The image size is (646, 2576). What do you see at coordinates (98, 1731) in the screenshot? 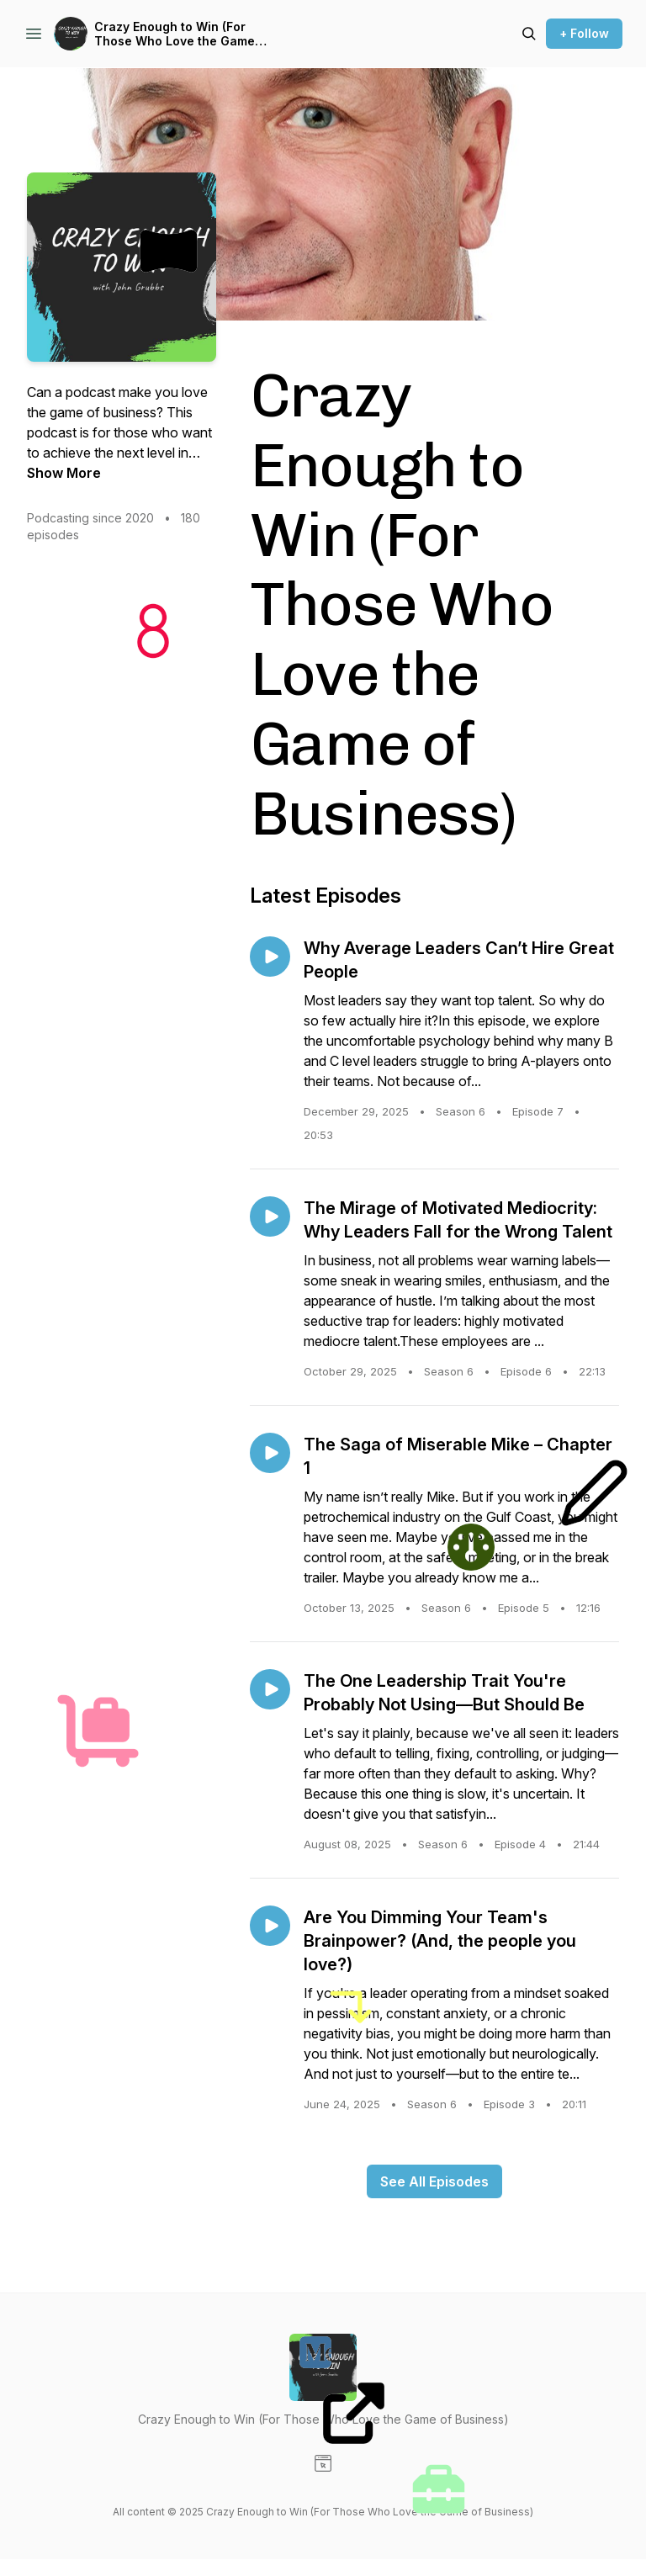
I see `access baggage or luggage services` at bounding box center [98, 1731].